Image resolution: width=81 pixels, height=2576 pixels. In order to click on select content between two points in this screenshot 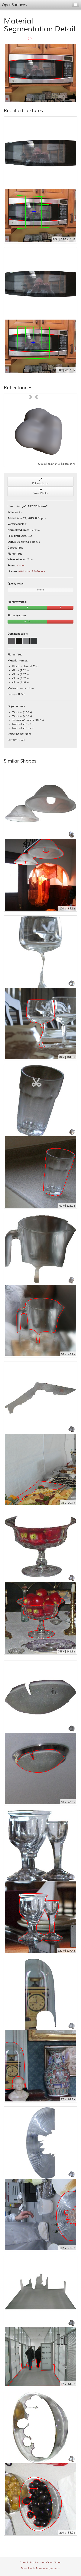, I will do `click(34, 397)`.